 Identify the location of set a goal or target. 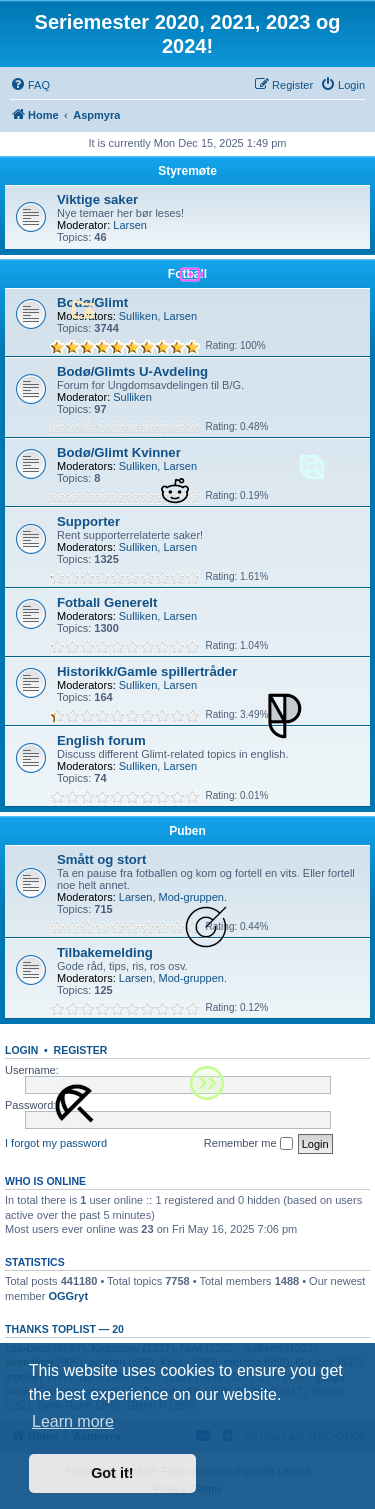
(206, 927).